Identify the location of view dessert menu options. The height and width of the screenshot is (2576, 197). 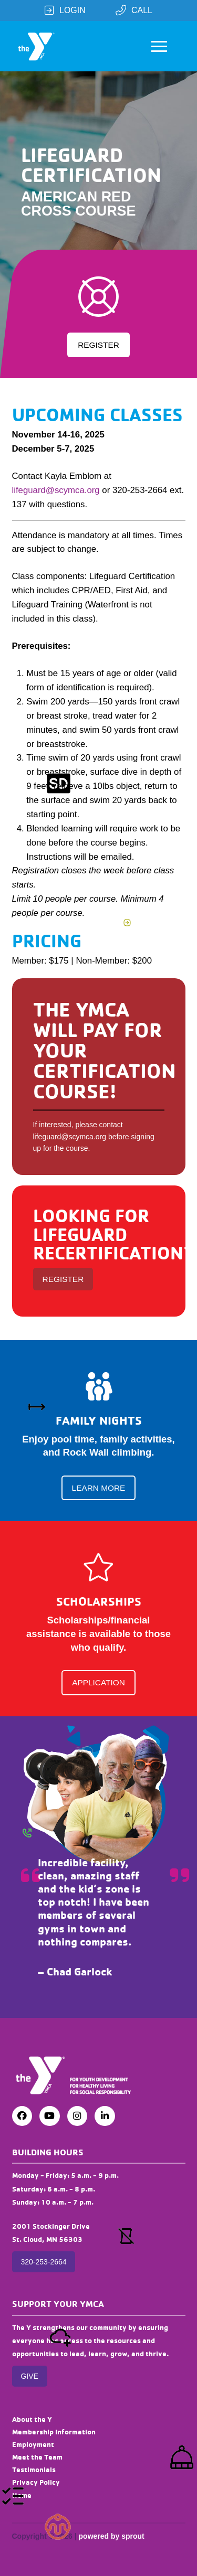
(58, 2527).